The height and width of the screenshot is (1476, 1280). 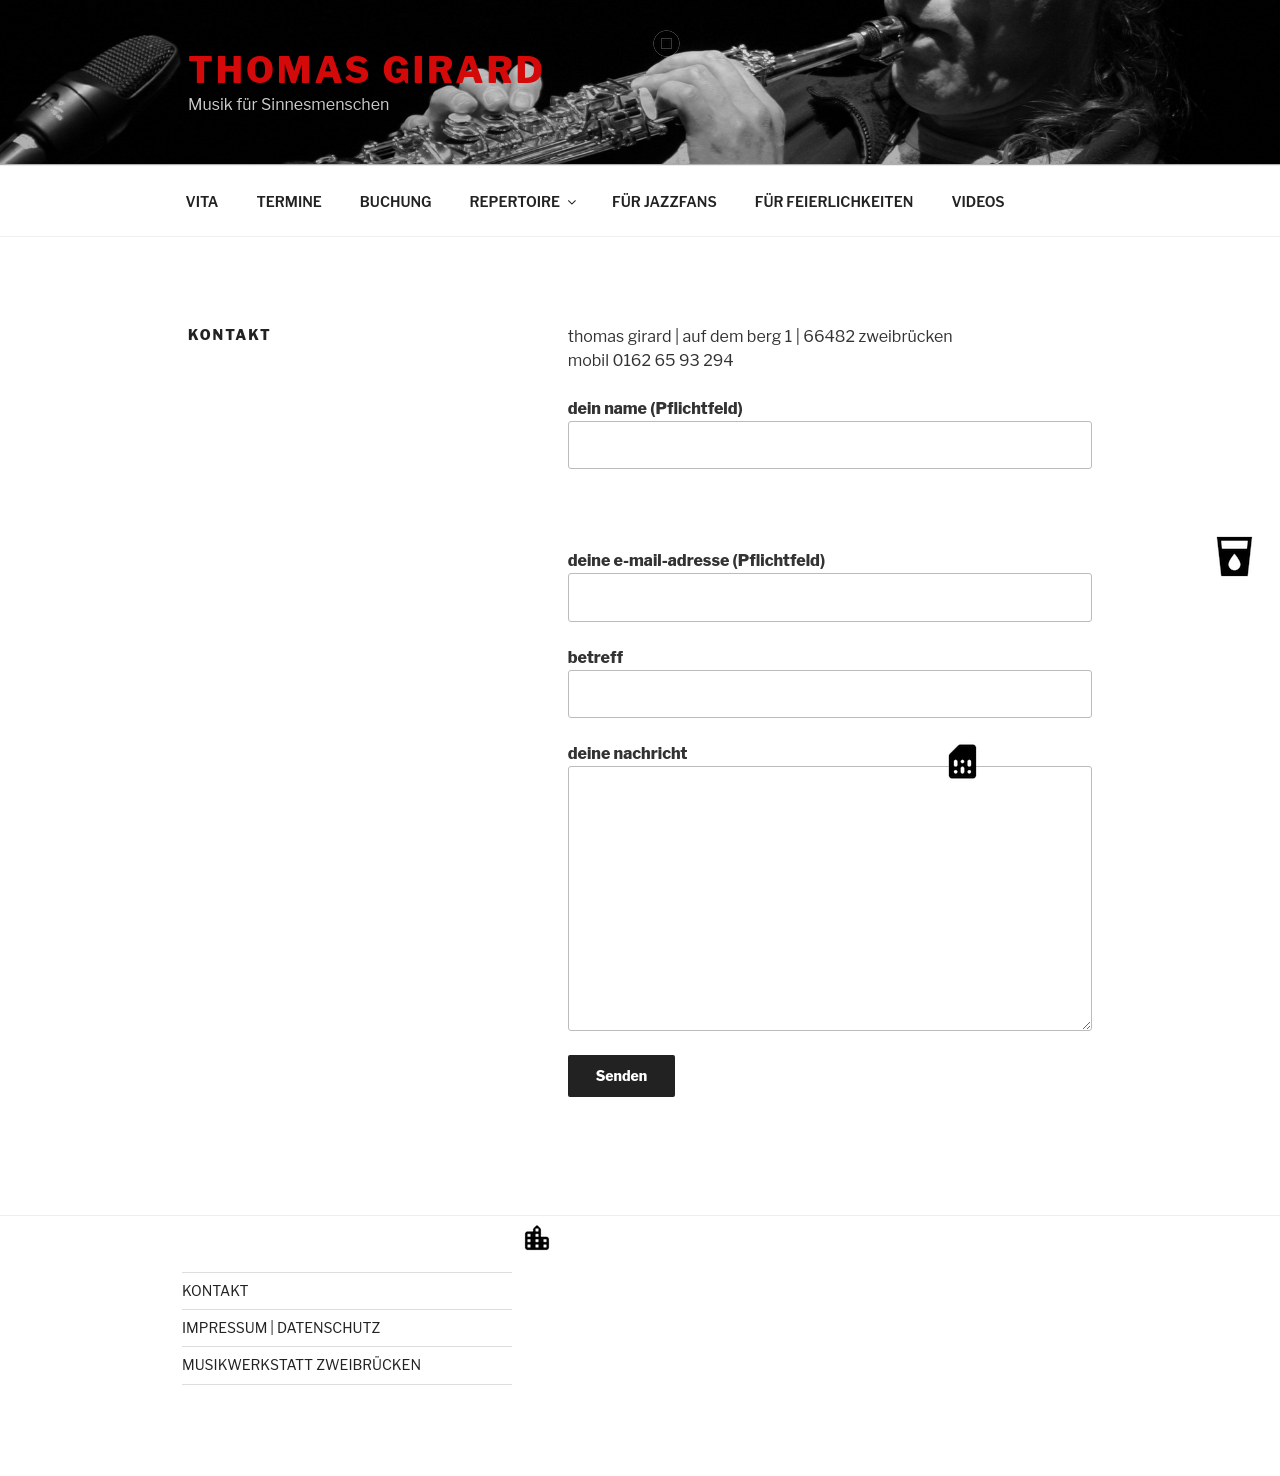 I want to click on view city or urban locations, so click(x=537, y=1238).